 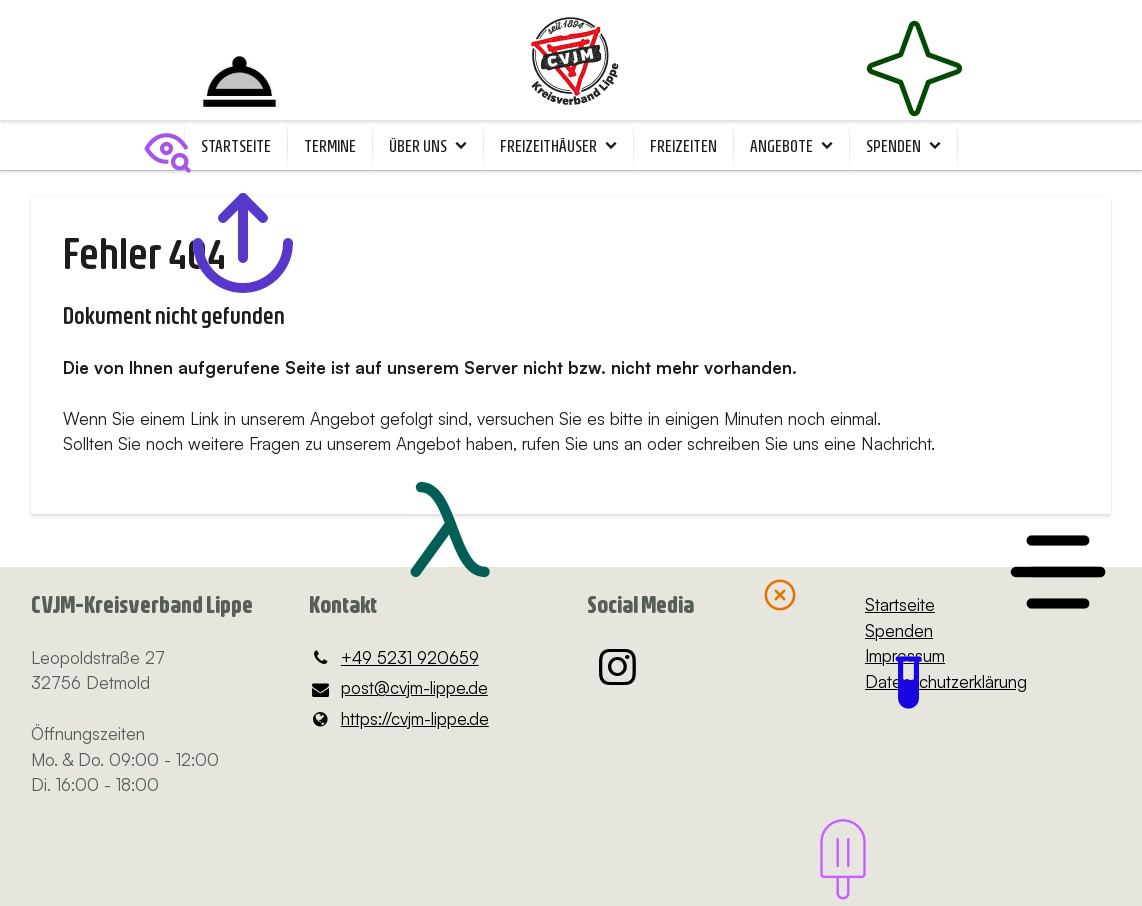 What do you see at coordinates (239, 81) in the screenshot?
I see `request room service or hotel amenities` at bounding box center [239, 81].